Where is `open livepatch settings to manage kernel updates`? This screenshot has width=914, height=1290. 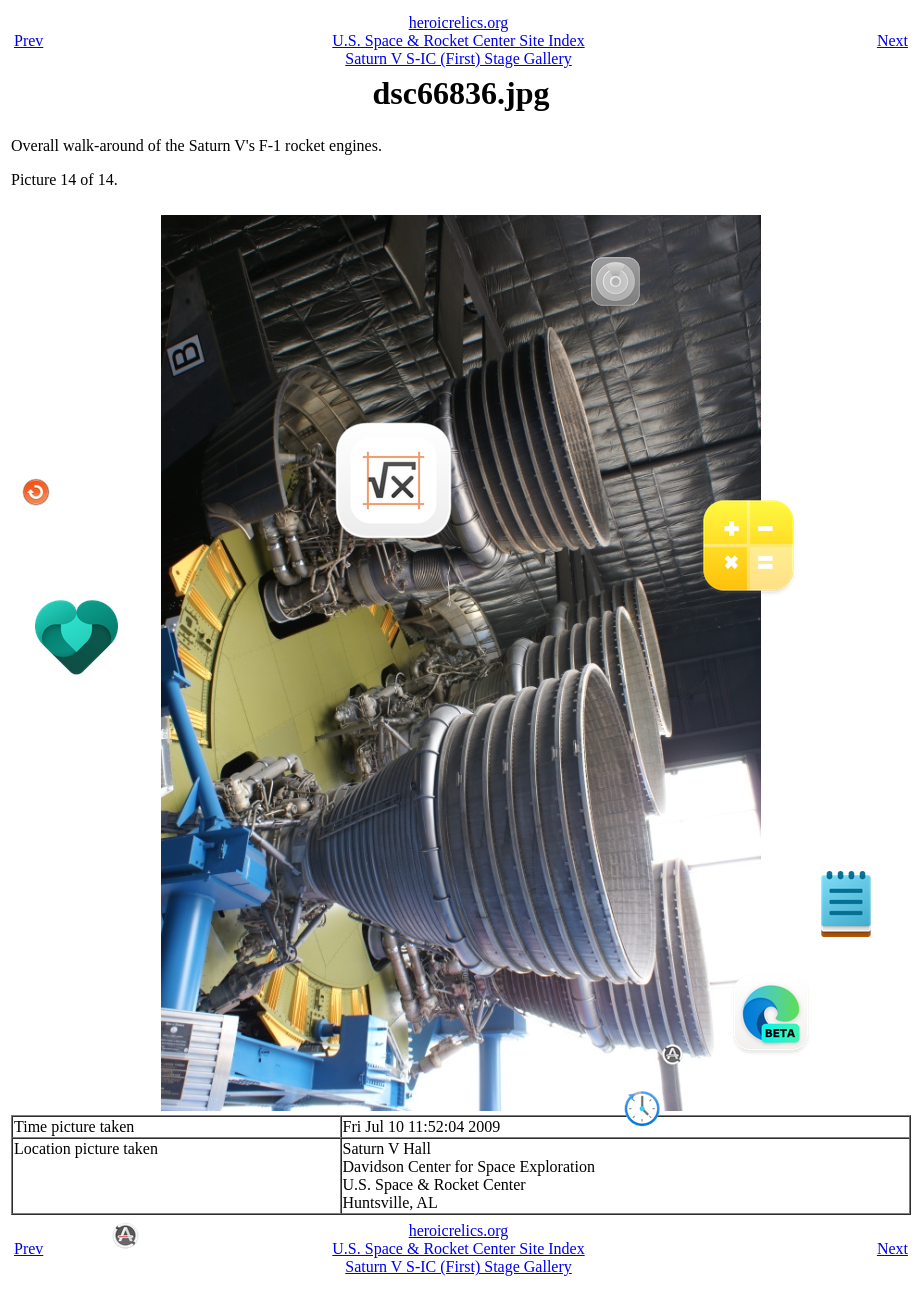 open livepatch settings to manage kernel updates is located at coordinates (36, 492).